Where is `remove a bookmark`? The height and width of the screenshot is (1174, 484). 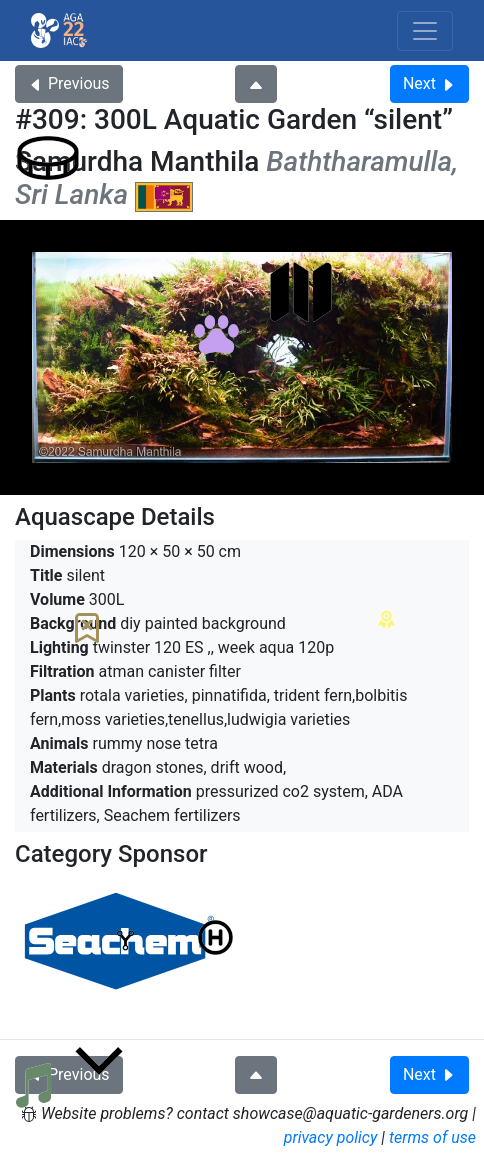 remove a bookmark is located at coordinates (87, 628).